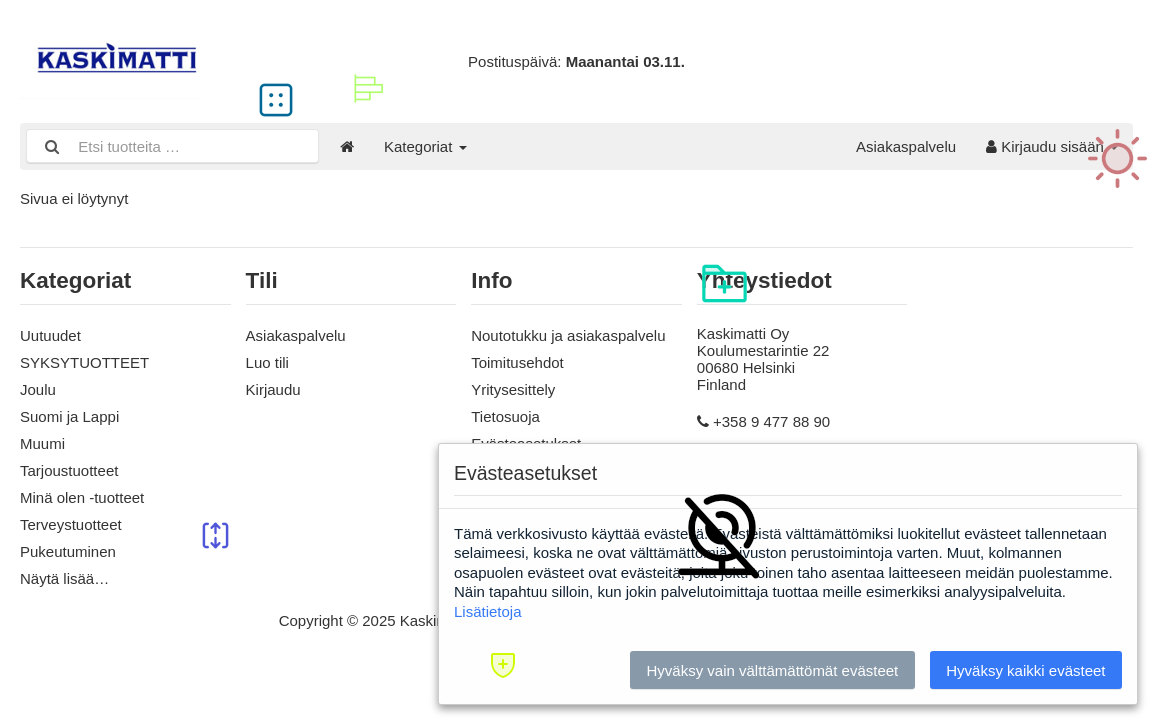  Describe the element at coordinates (367, 88) in the screenshot. I see `view horizontal bar chart` at that location.